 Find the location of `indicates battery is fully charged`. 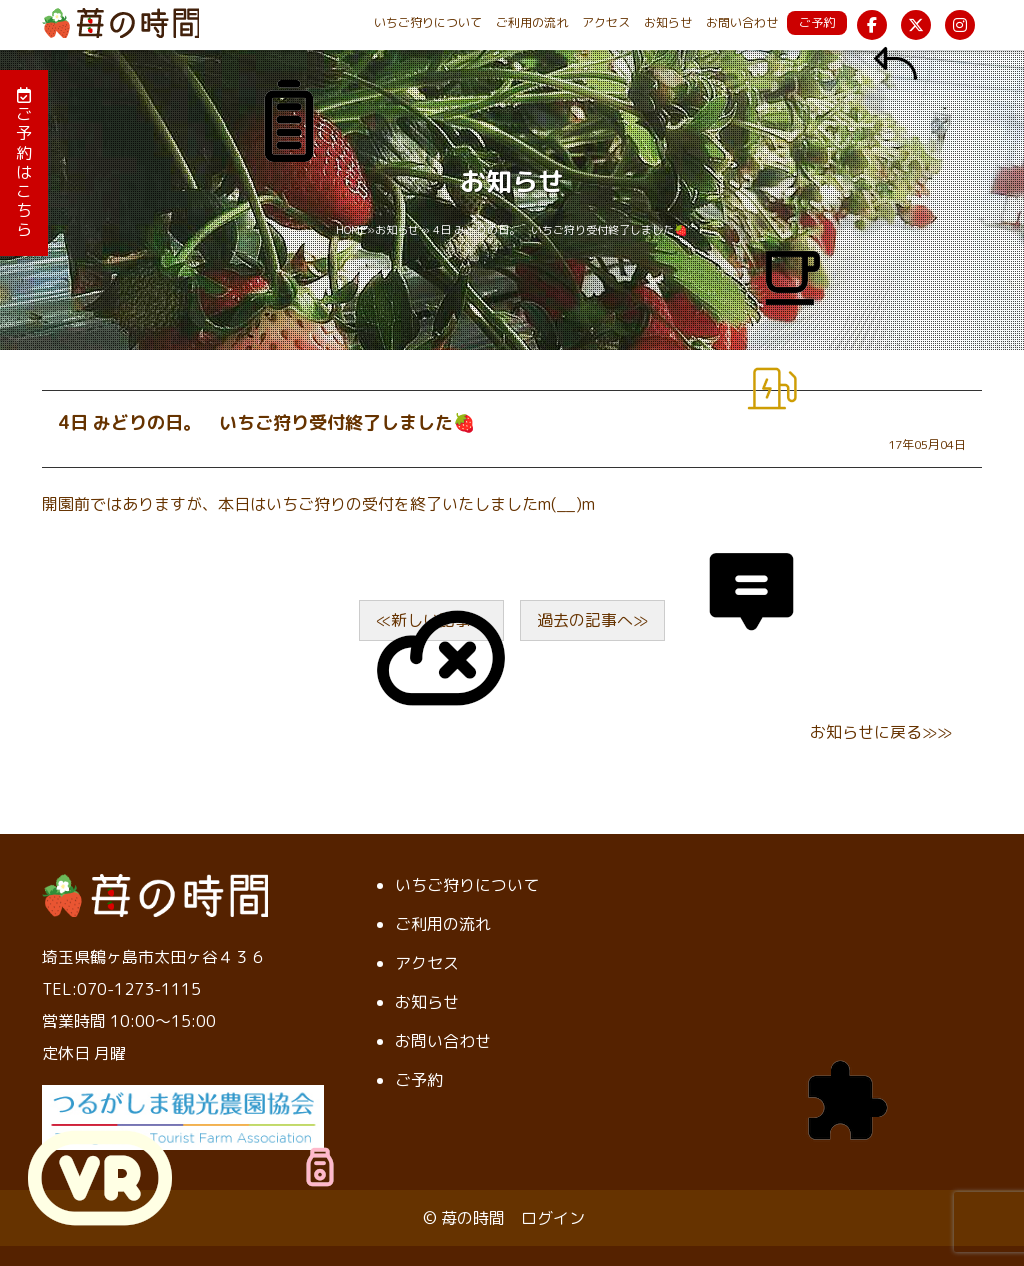

indicates battery is fully charged is located at coordinates (289, 121).